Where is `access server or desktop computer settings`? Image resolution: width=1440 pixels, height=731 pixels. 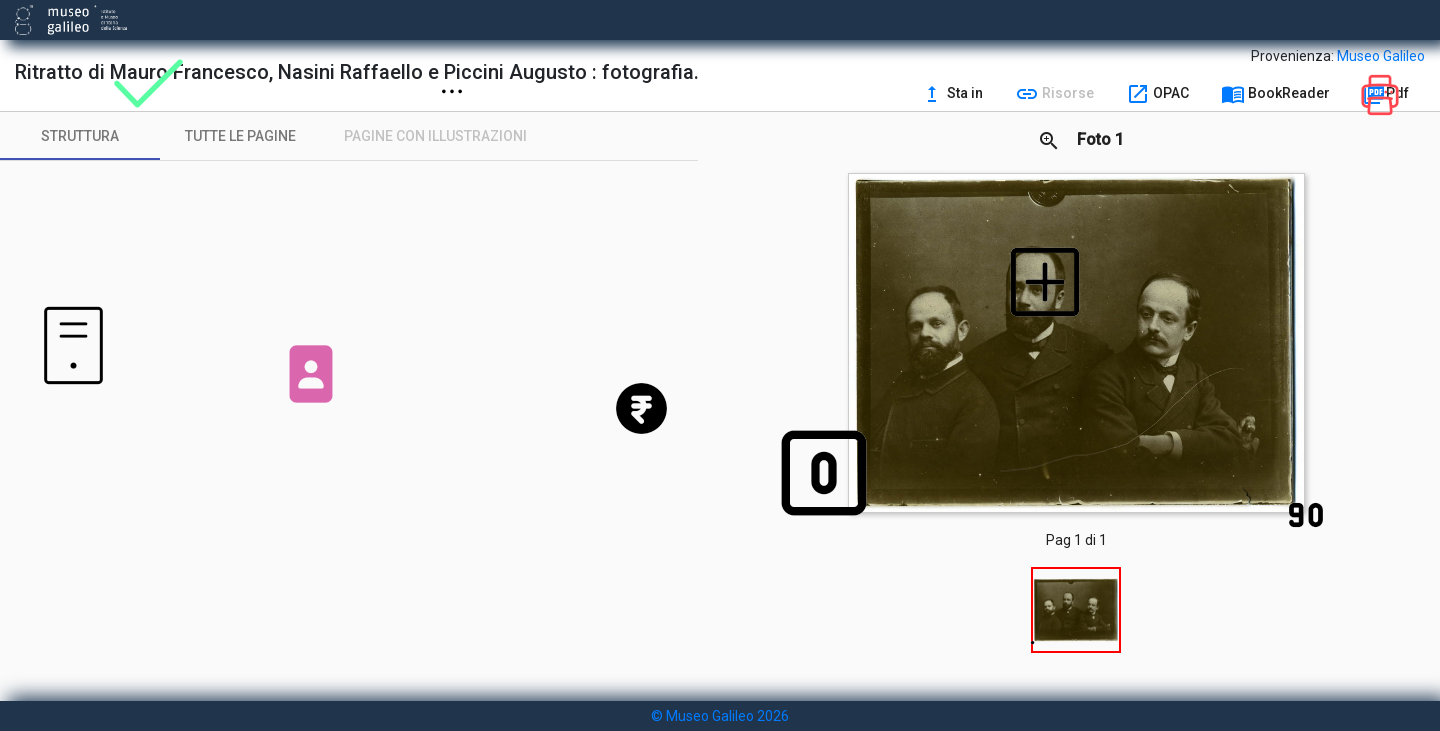
access server or desktop computer settings is located at coordinates (73, 345).